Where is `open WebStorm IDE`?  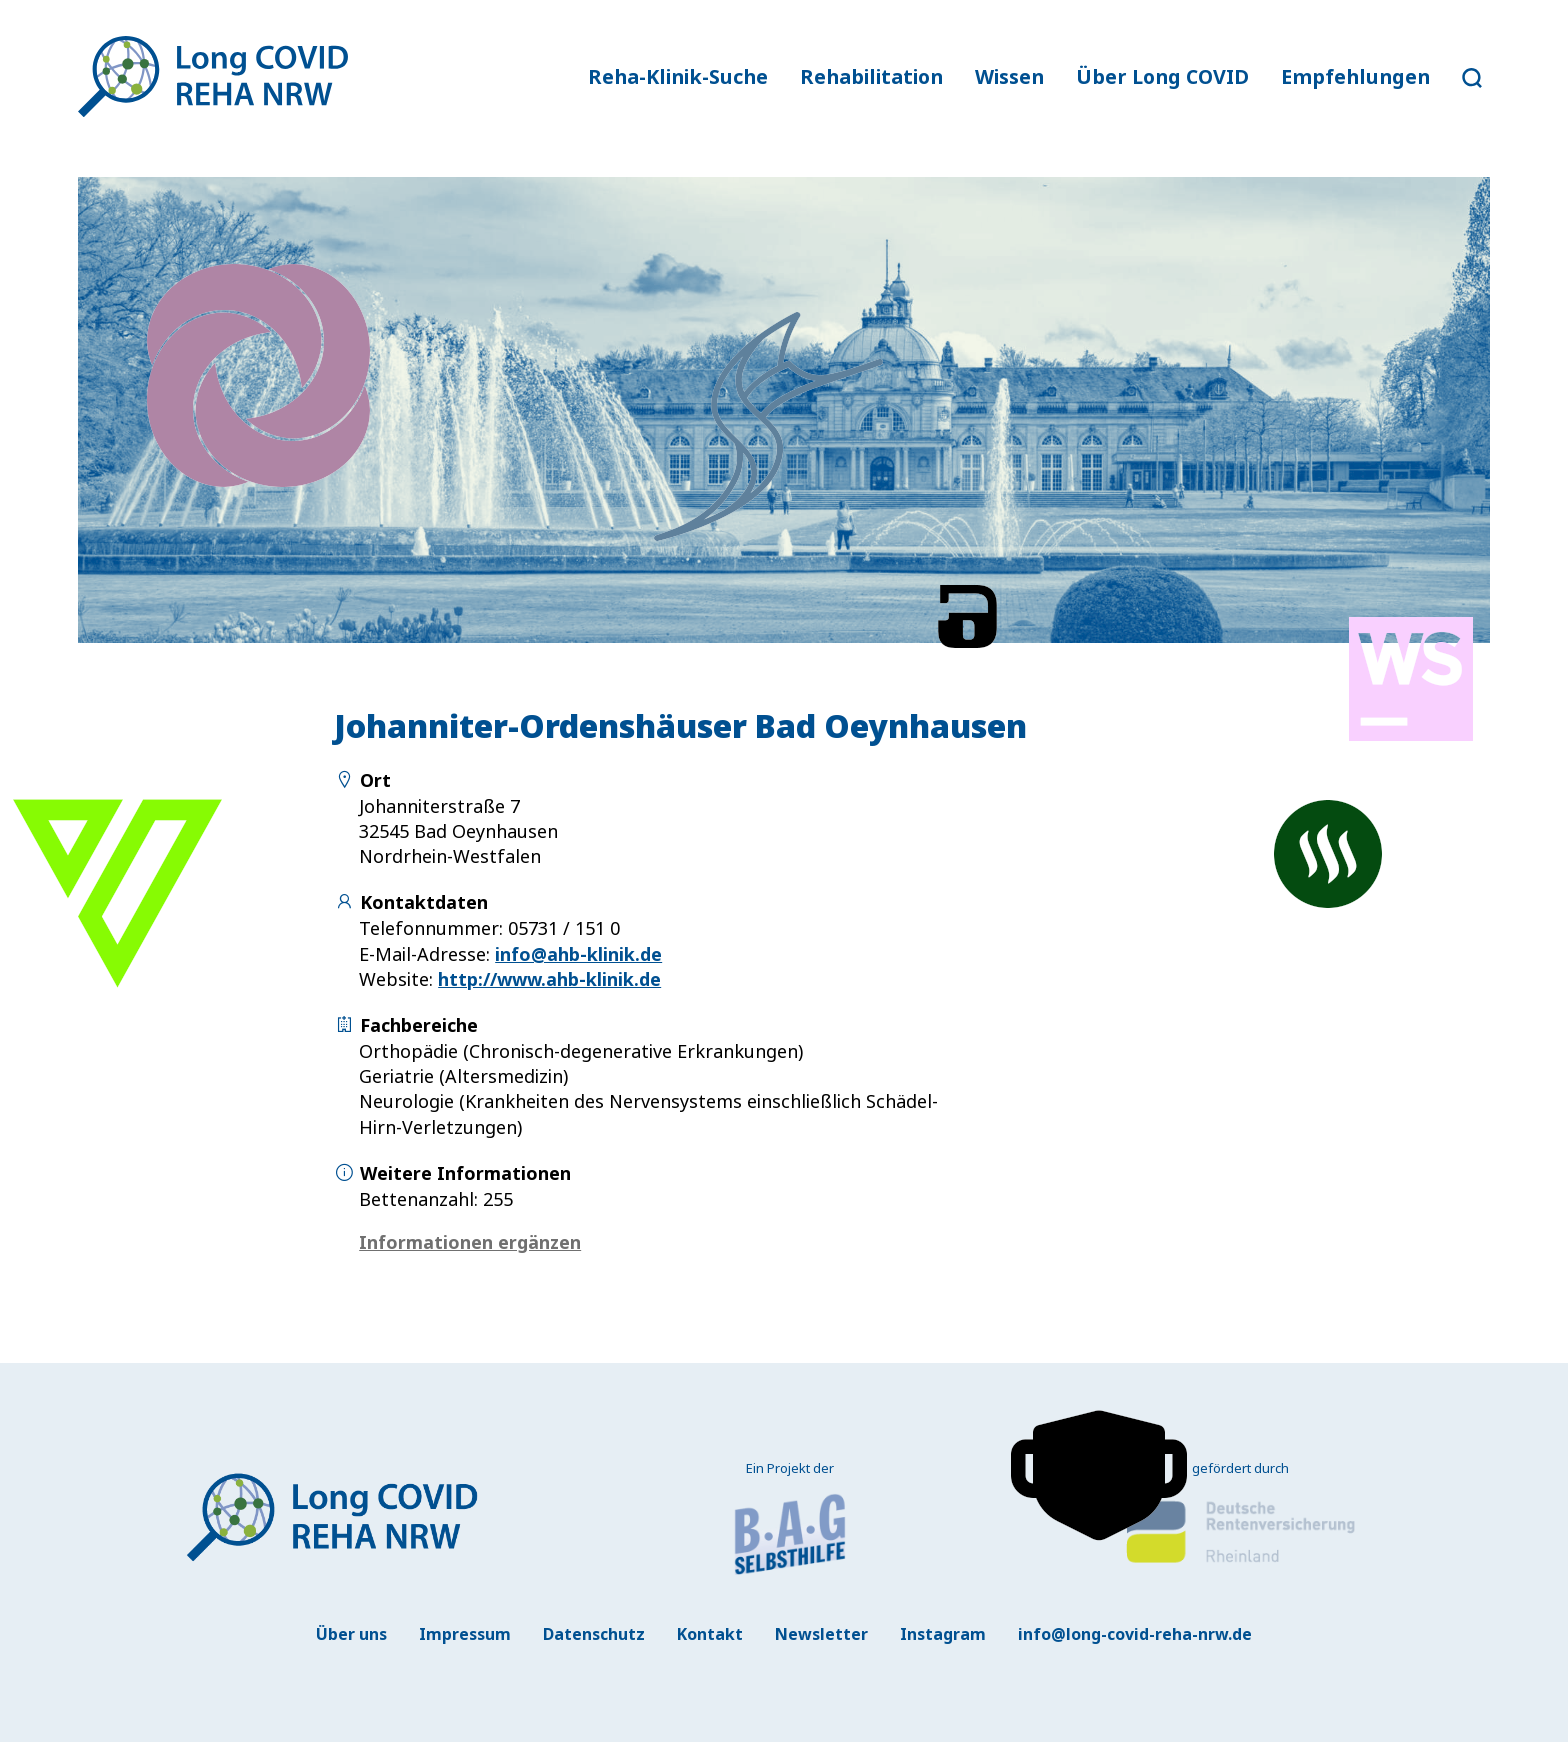
open WebStorm IDE is located at coordinates (1411, 679).